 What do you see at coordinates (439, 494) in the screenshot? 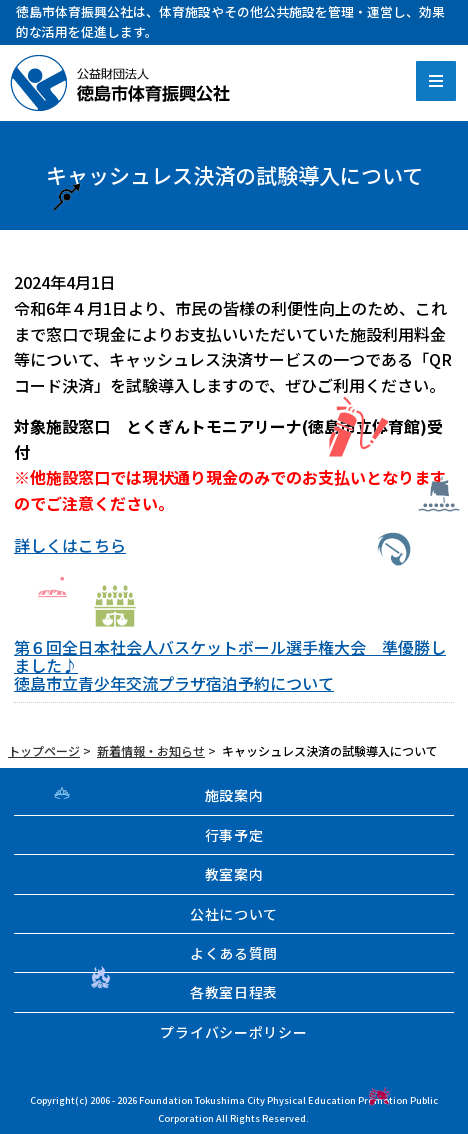
I see `water transportation or rafting activity` at bounding box center [439, 494].